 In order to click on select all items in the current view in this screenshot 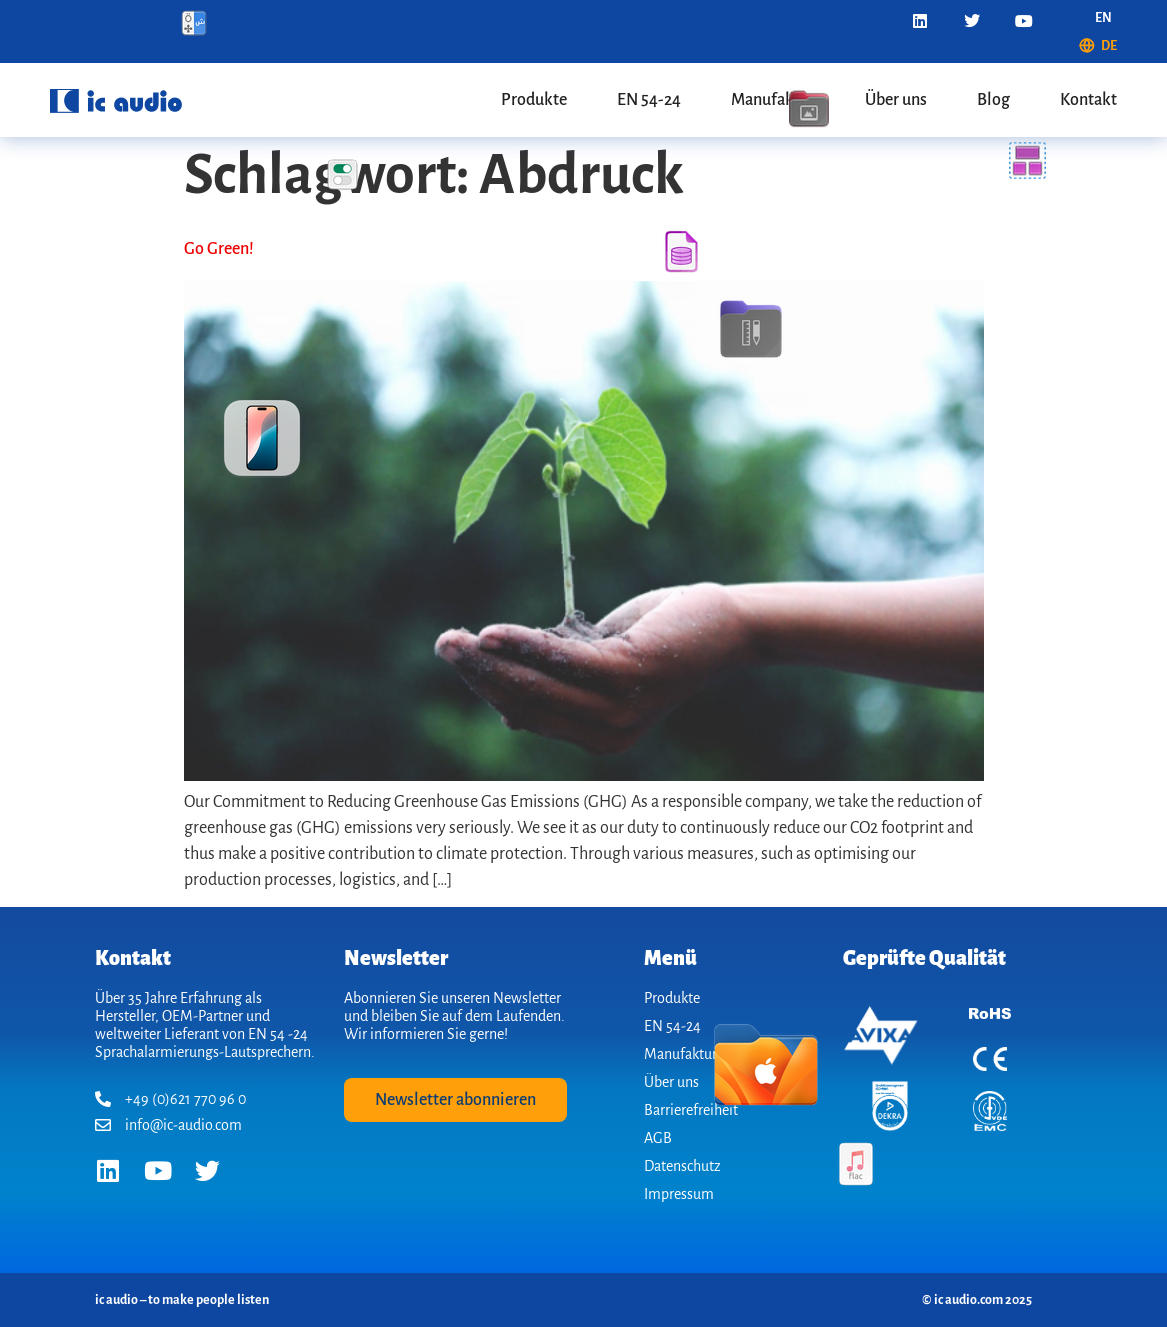, I will do `click(1027, 160)`.